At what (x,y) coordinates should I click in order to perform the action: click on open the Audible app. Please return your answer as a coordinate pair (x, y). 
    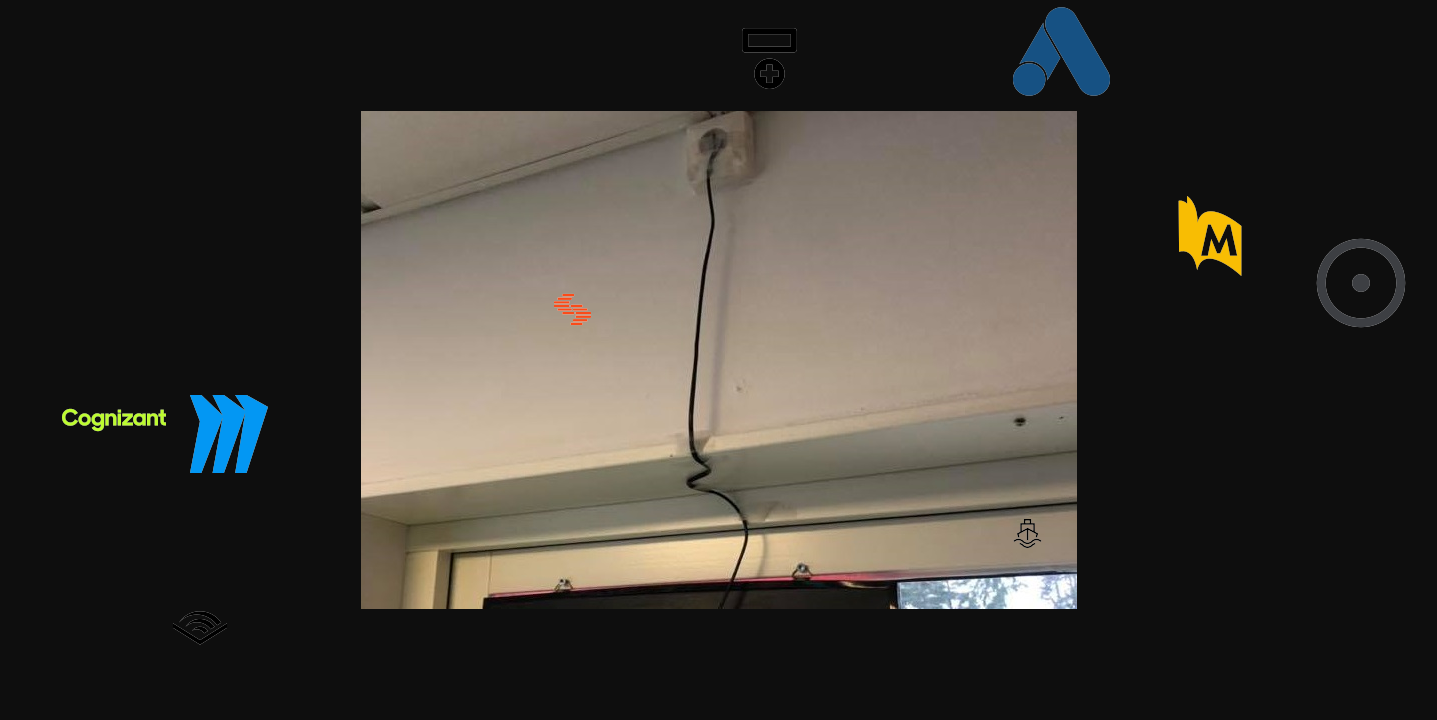
    Looking at the image, I should click on (200, 628).